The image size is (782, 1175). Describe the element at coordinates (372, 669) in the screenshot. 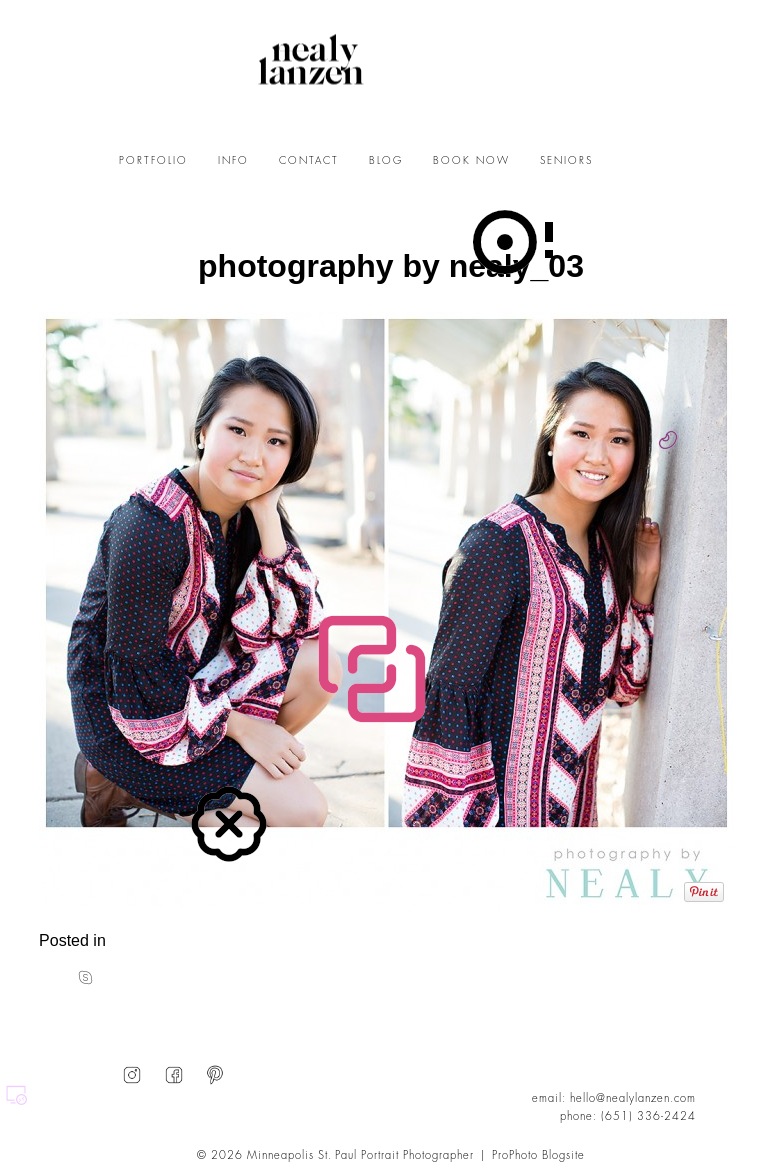

I see `exclude overlapping areas in a selection` at that location.